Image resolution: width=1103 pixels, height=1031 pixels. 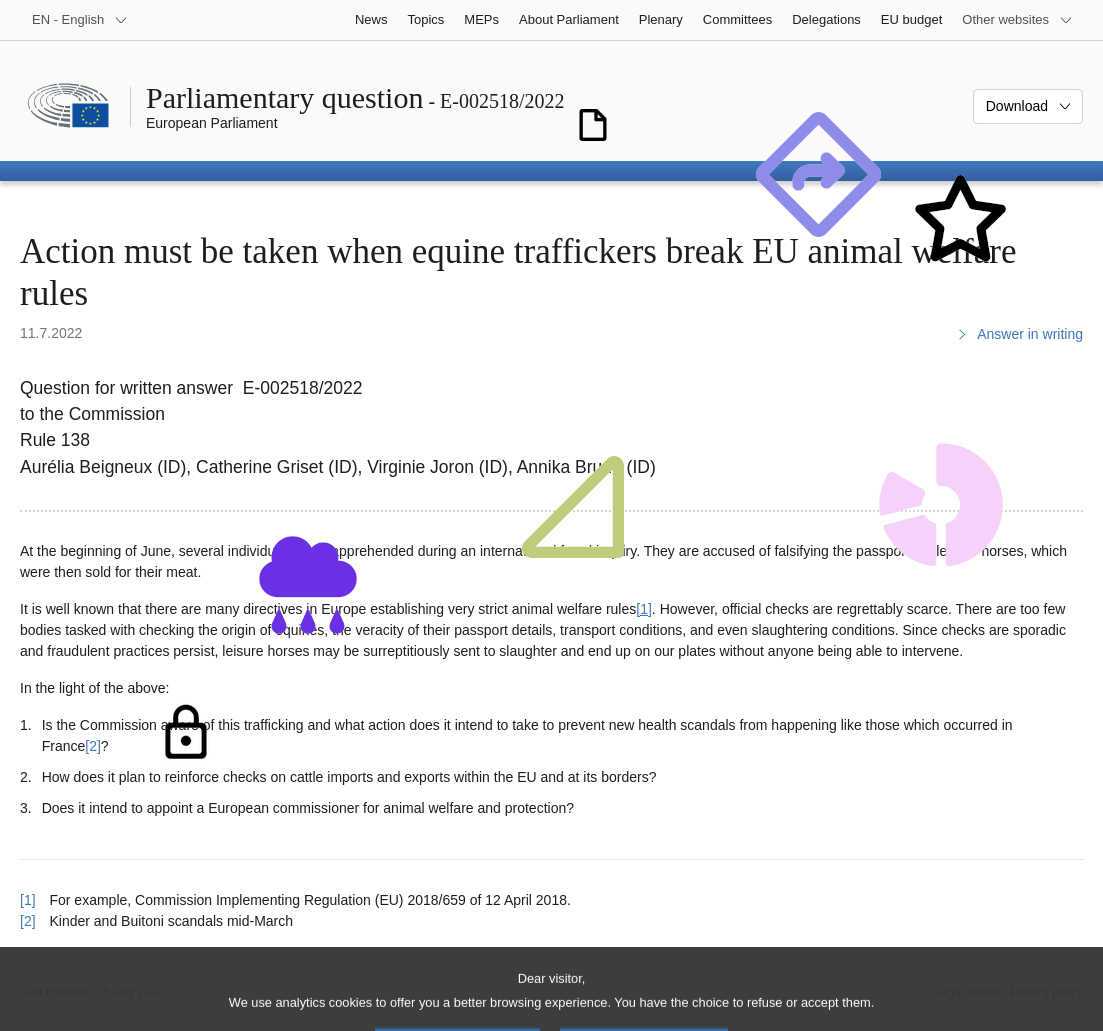 I want to click on indicates weak cellular signal strength, so click(x=573, y=507).